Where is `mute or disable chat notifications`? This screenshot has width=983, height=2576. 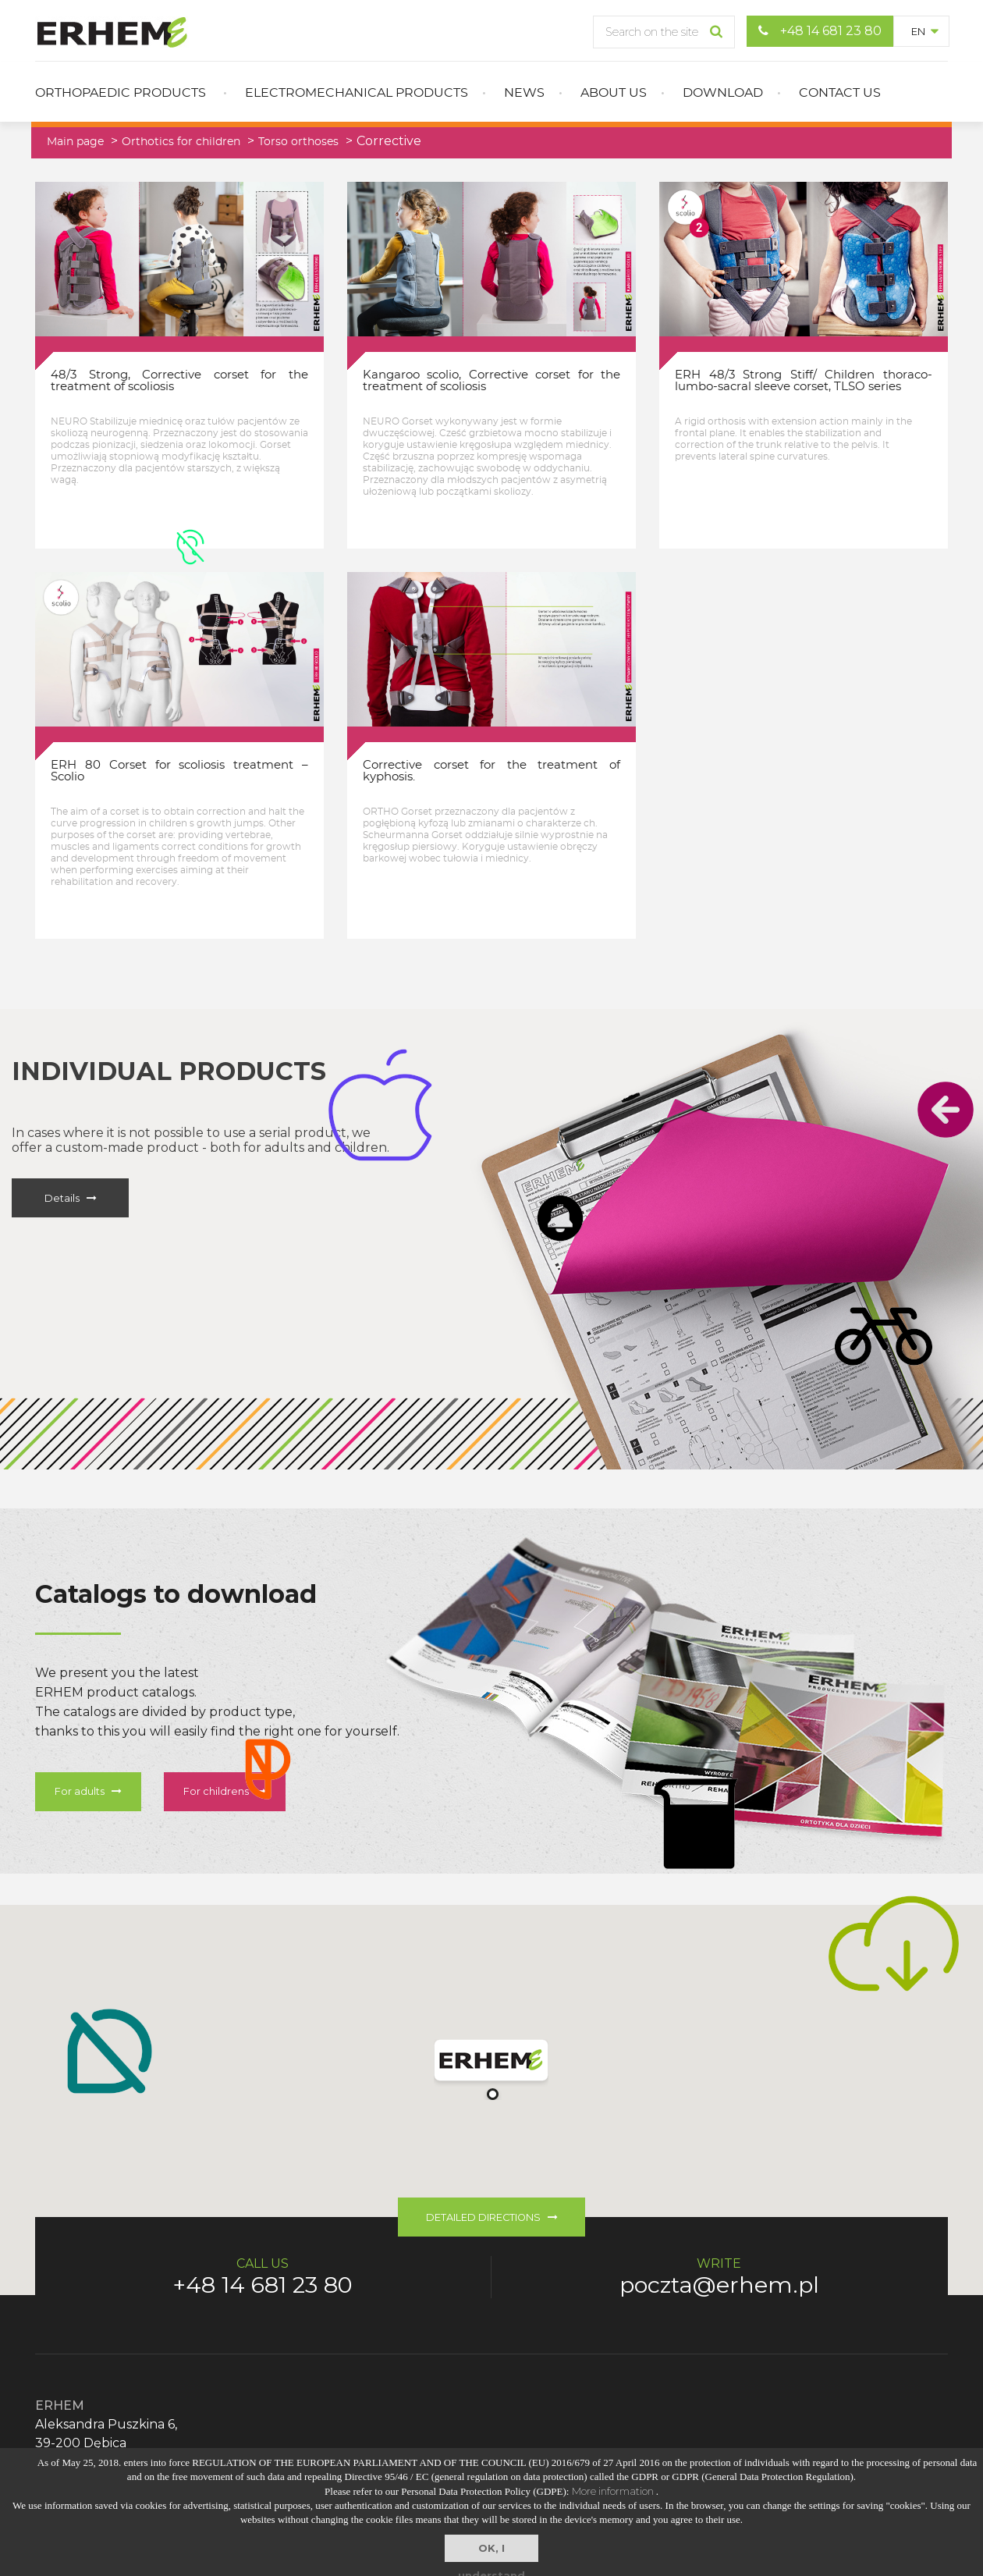
mute or disable chat notifications is located at coordinates (108, 2052).